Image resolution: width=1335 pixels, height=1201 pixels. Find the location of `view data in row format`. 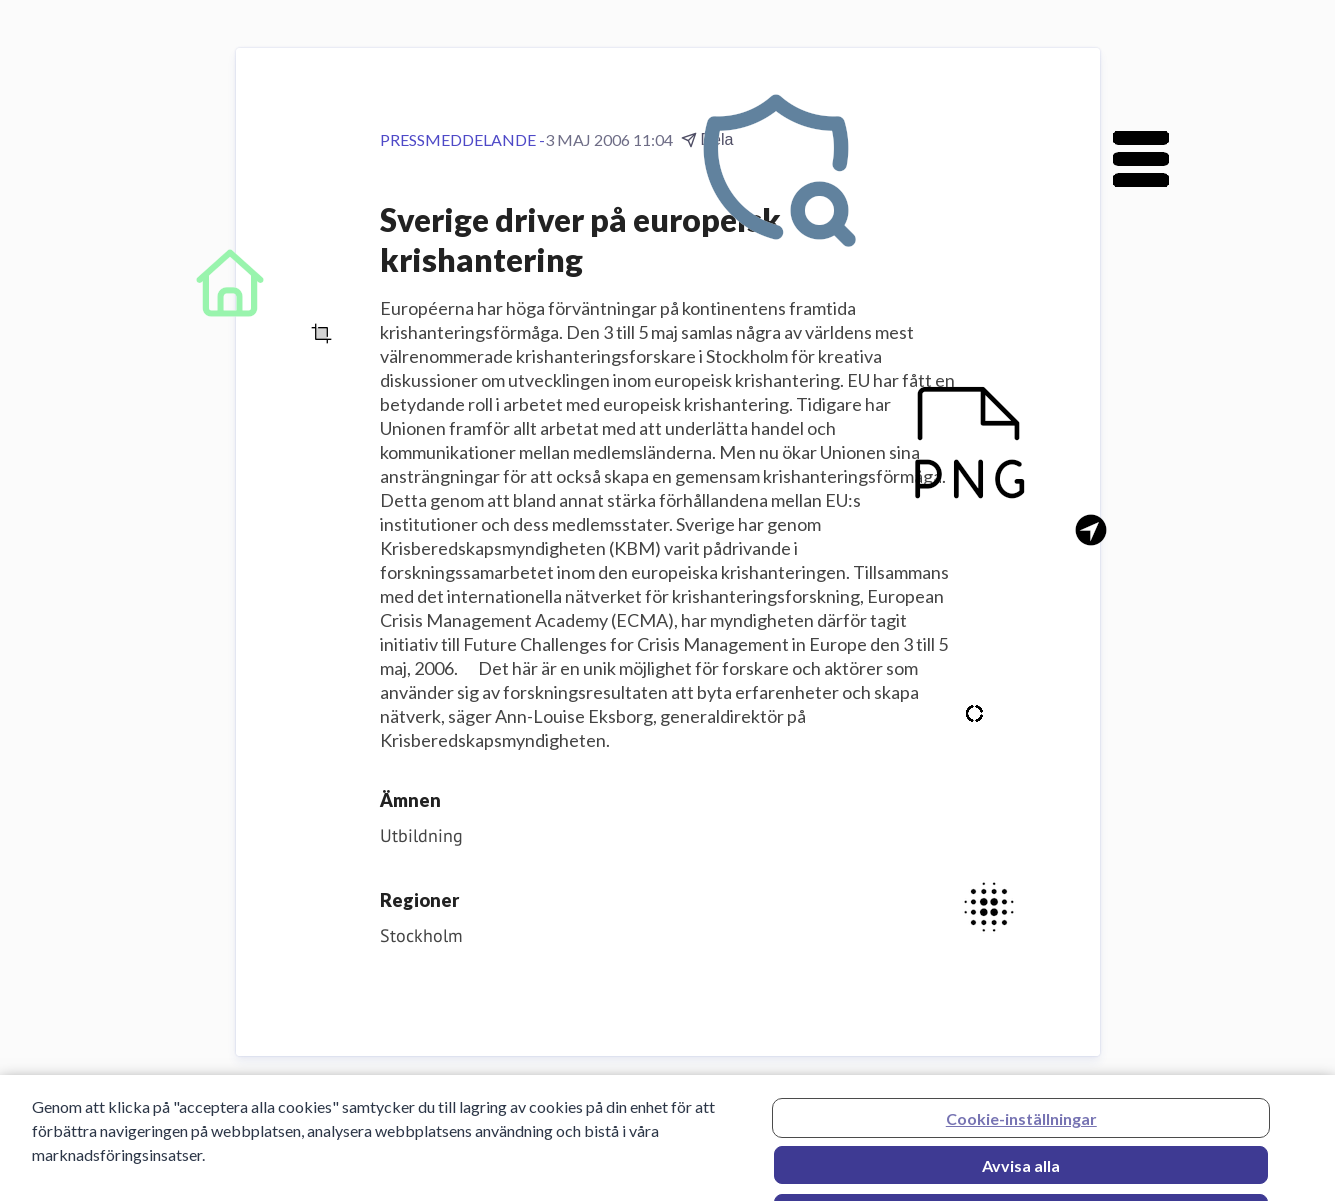

view data in row format is located at coordinates (1141, 159).